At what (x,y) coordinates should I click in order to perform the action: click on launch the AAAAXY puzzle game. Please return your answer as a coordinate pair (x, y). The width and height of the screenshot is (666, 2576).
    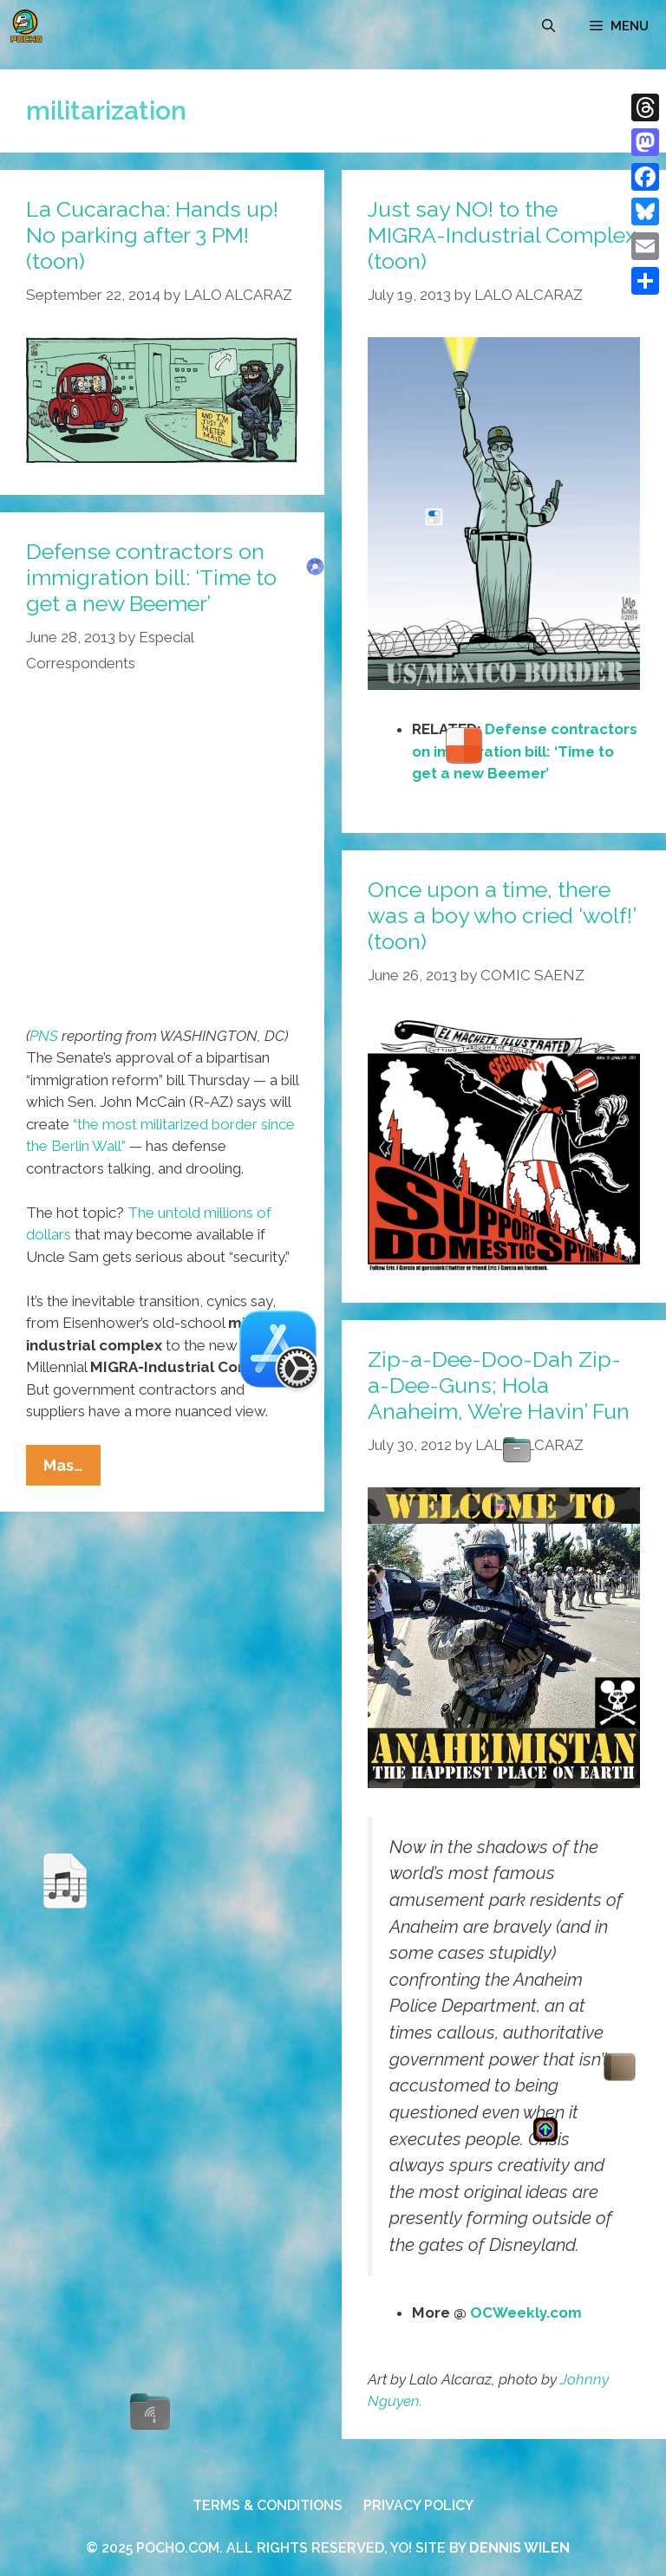
    Looking at the image, I should click on (545, 2130).